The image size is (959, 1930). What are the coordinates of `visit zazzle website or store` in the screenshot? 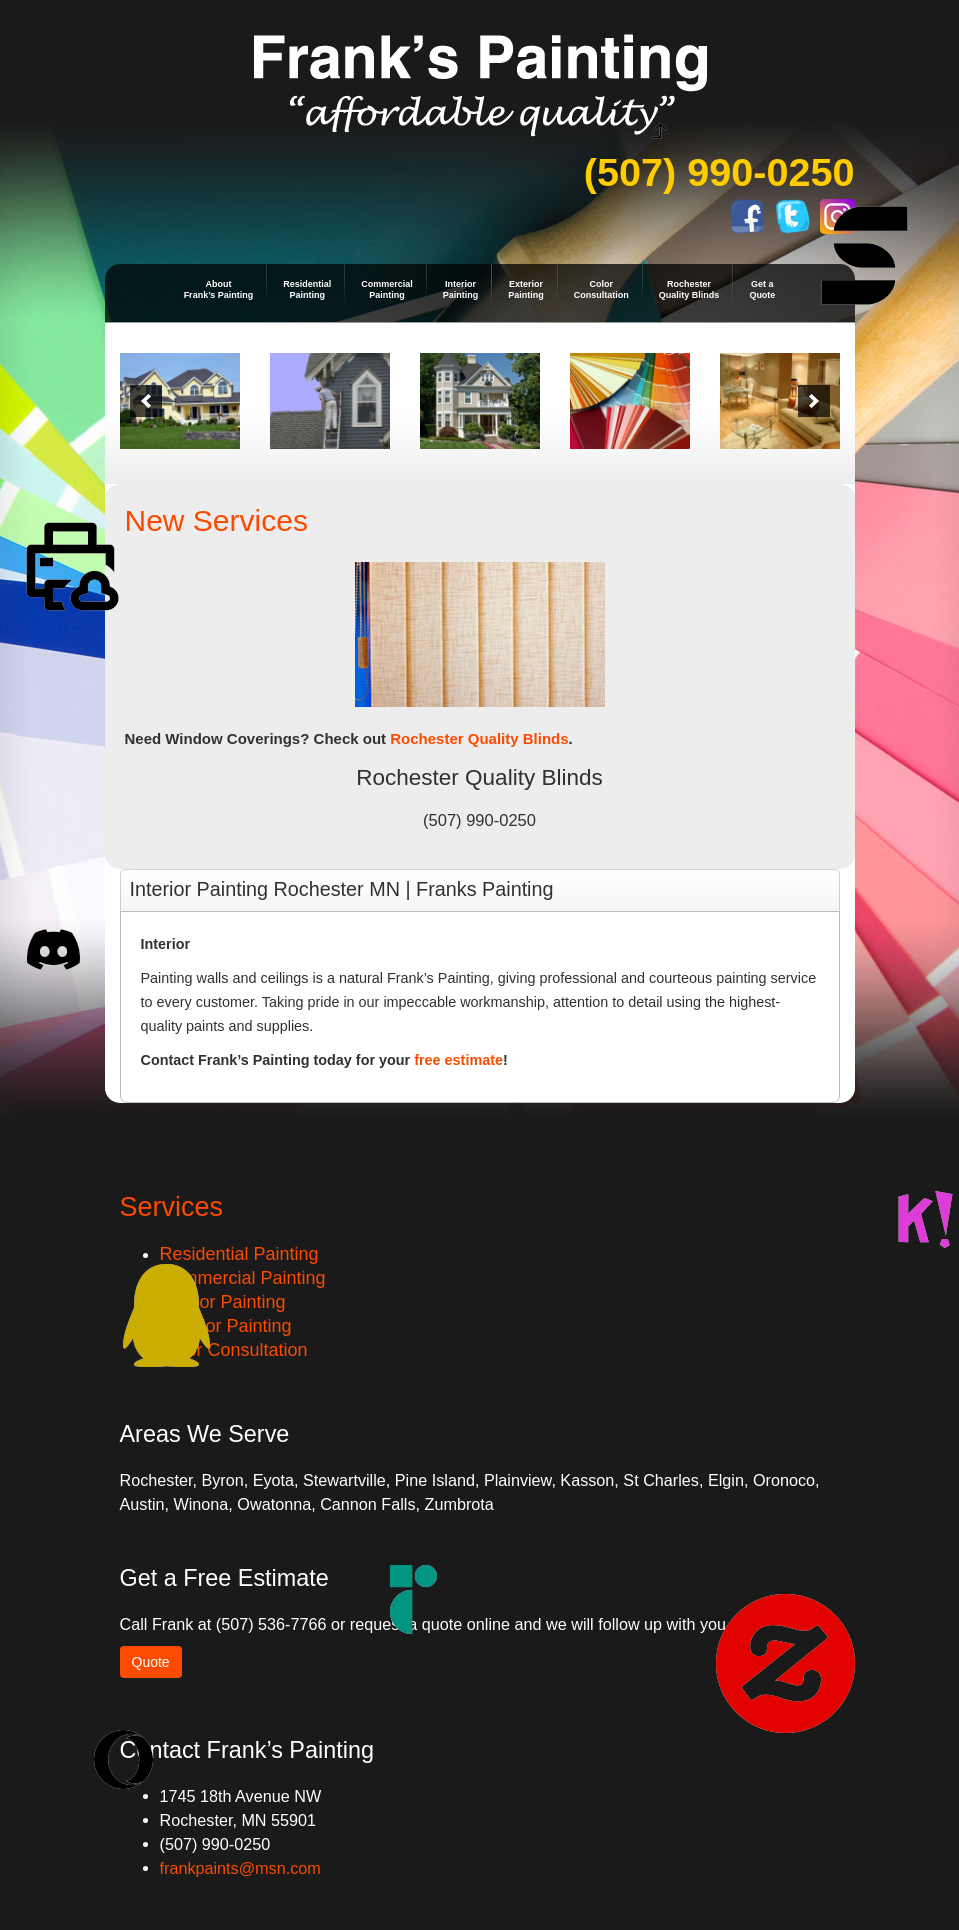 It's located at (785, 1663).